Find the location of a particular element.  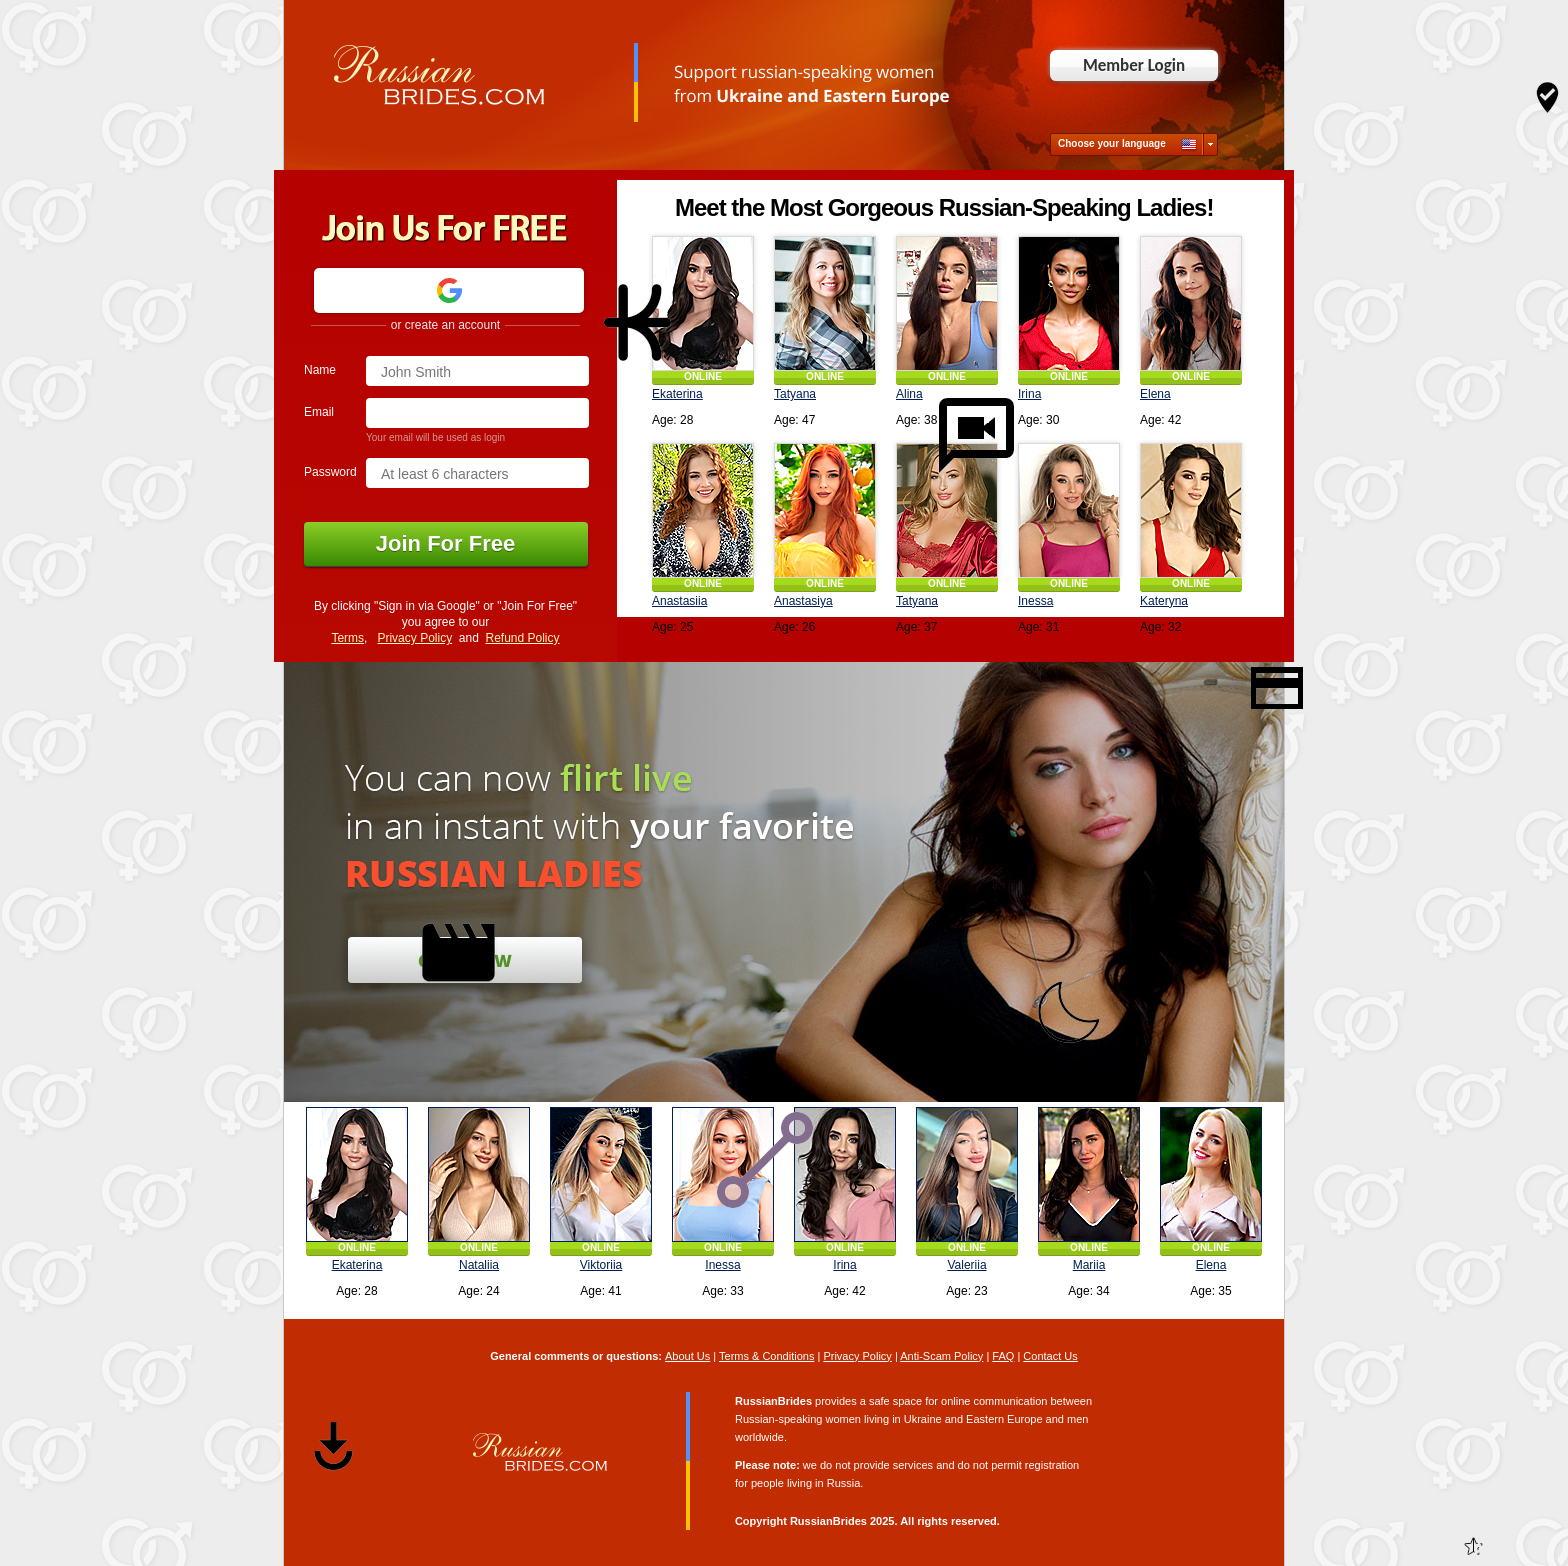

indicates Lao kip currency is located at coordinates (637, 322).